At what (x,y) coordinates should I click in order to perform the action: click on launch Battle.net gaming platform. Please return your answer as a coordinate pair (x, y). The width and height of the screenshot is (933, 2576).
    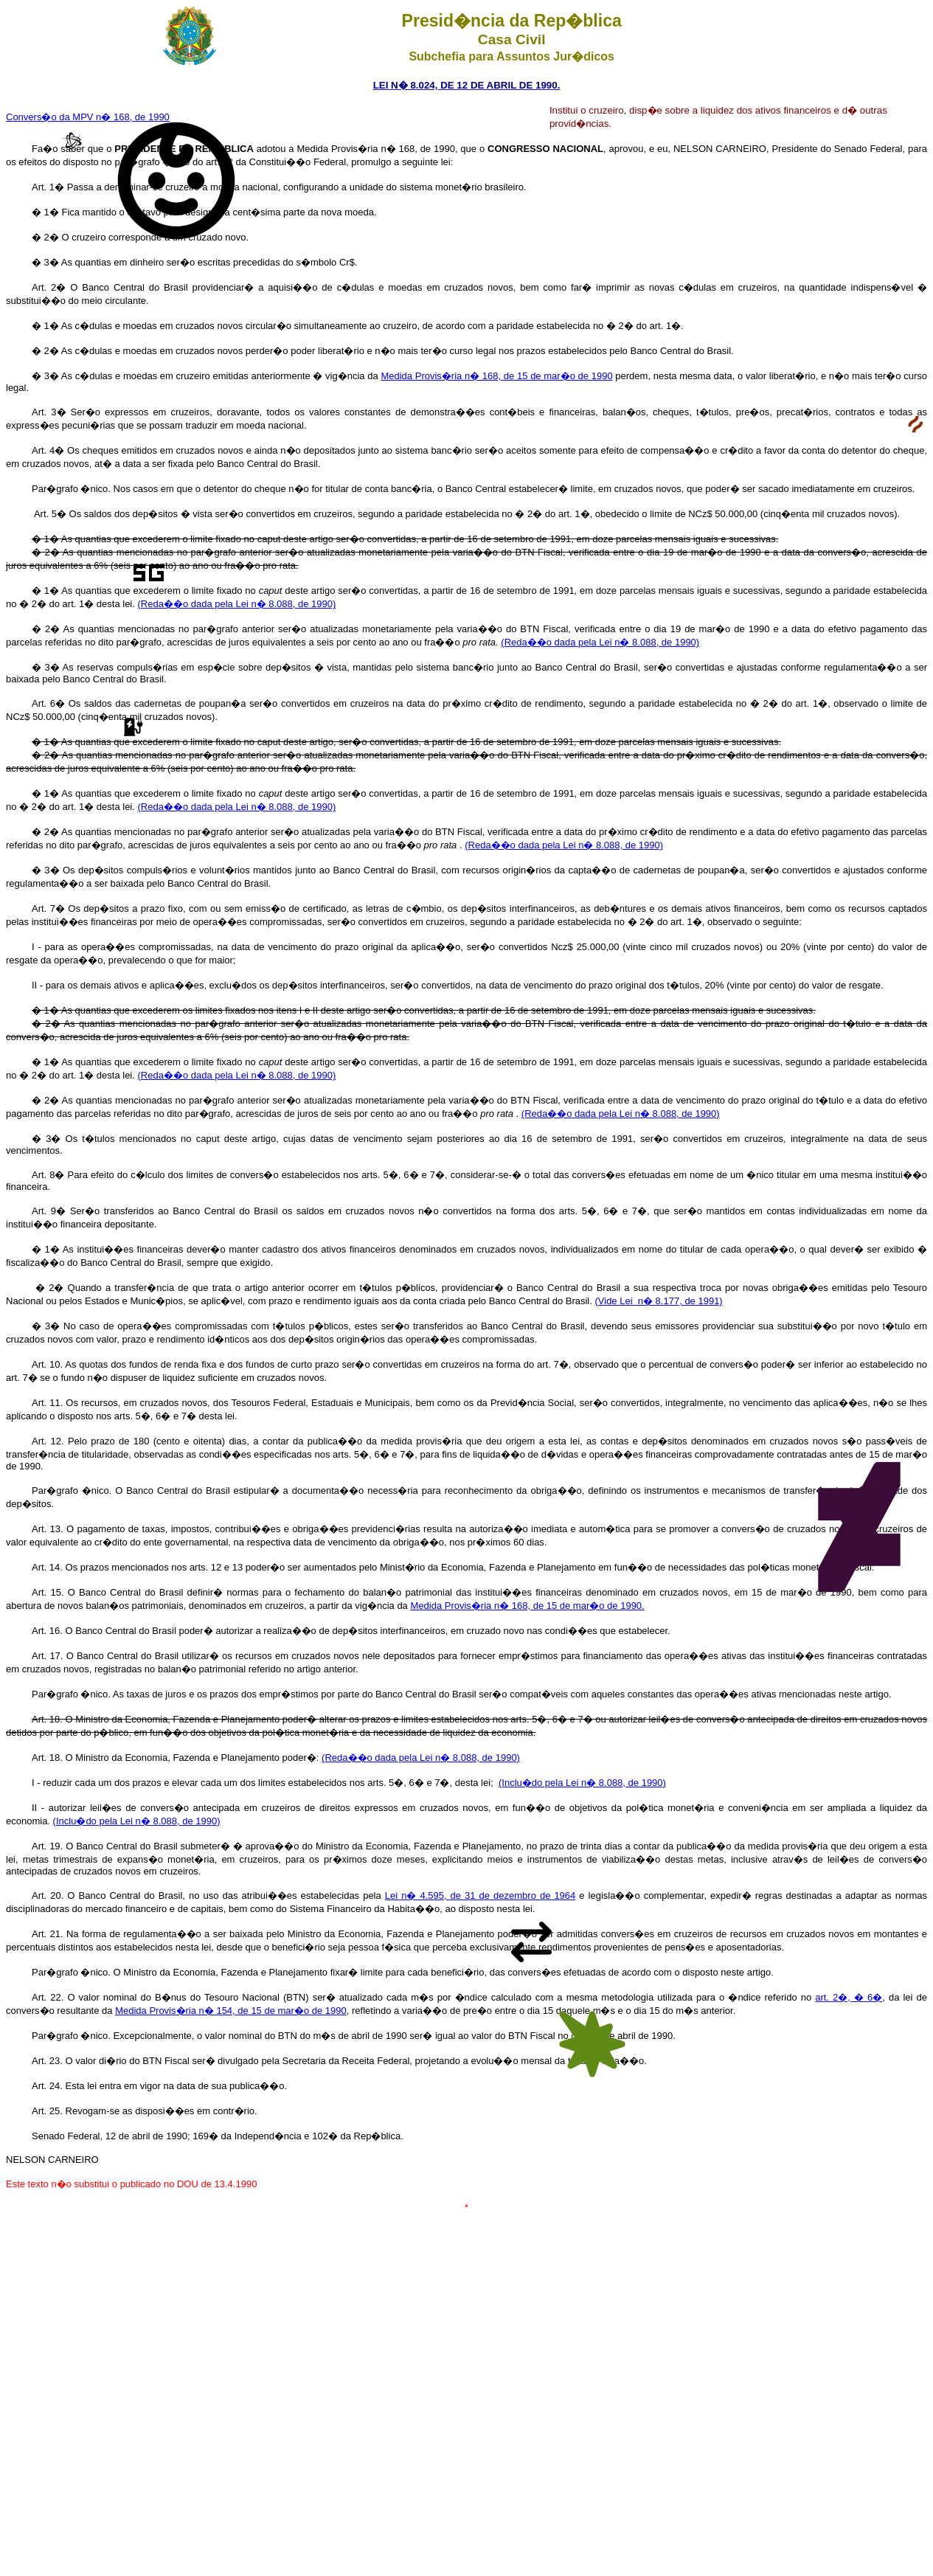
    Looking at the image, I should click on (72, 142).